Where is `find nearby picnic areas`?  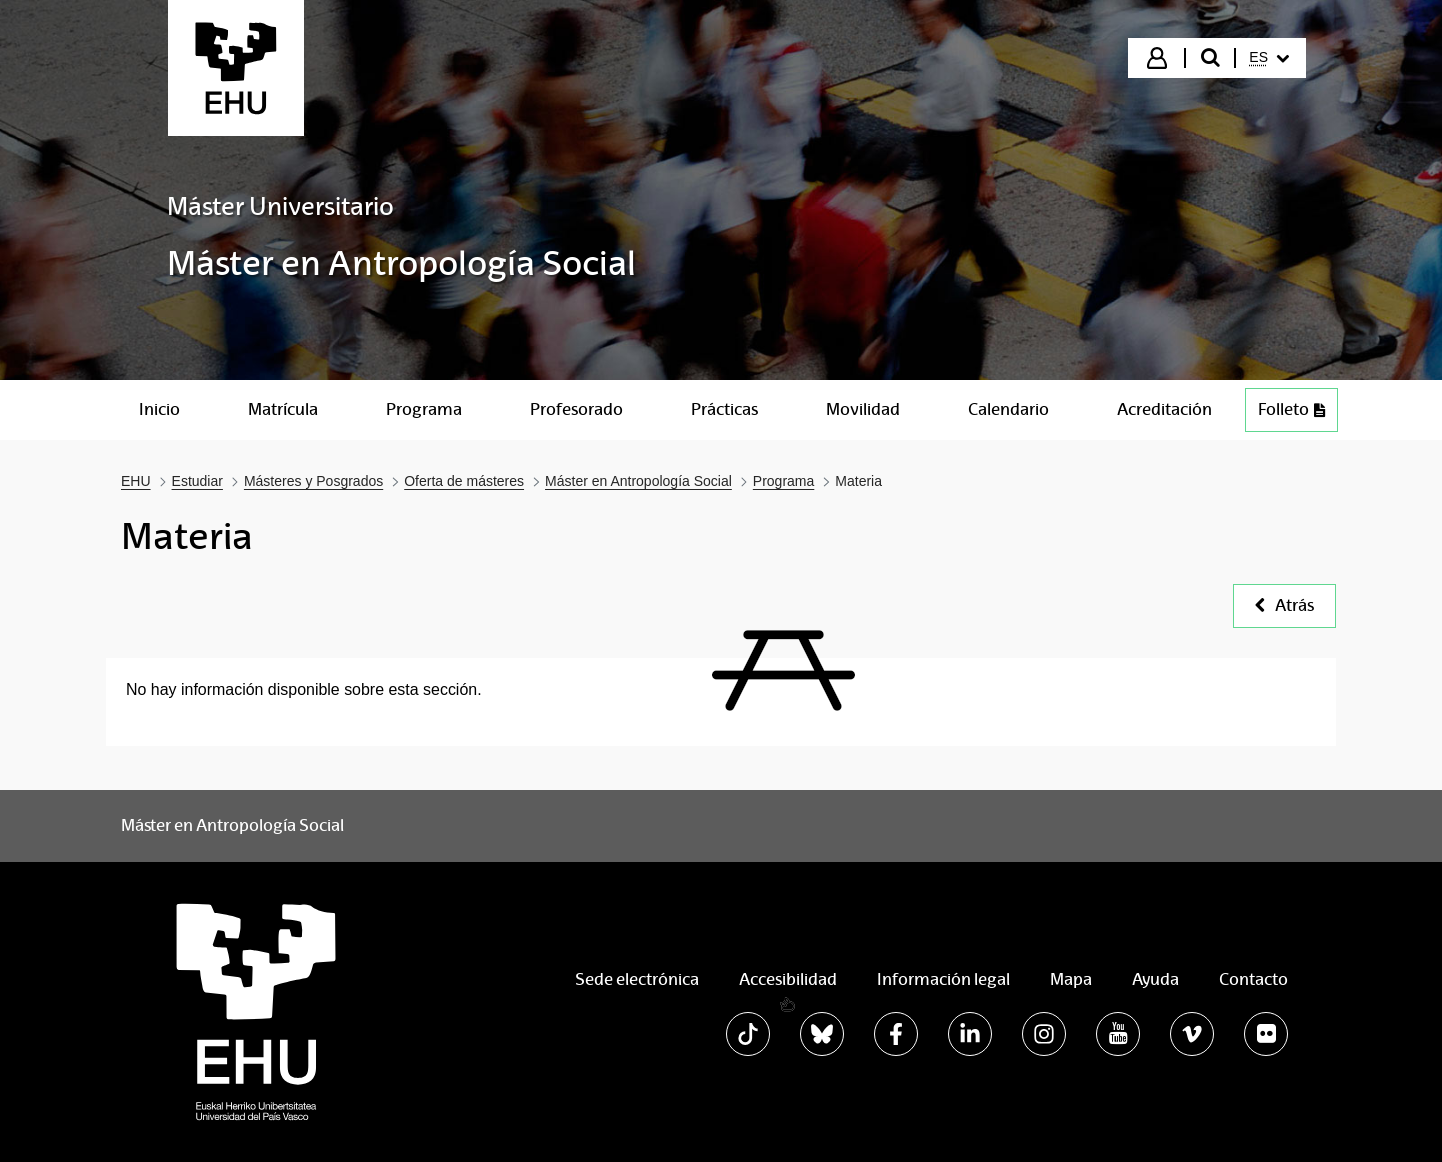 find nearby picnic areas is located at coordinates (783, 670).